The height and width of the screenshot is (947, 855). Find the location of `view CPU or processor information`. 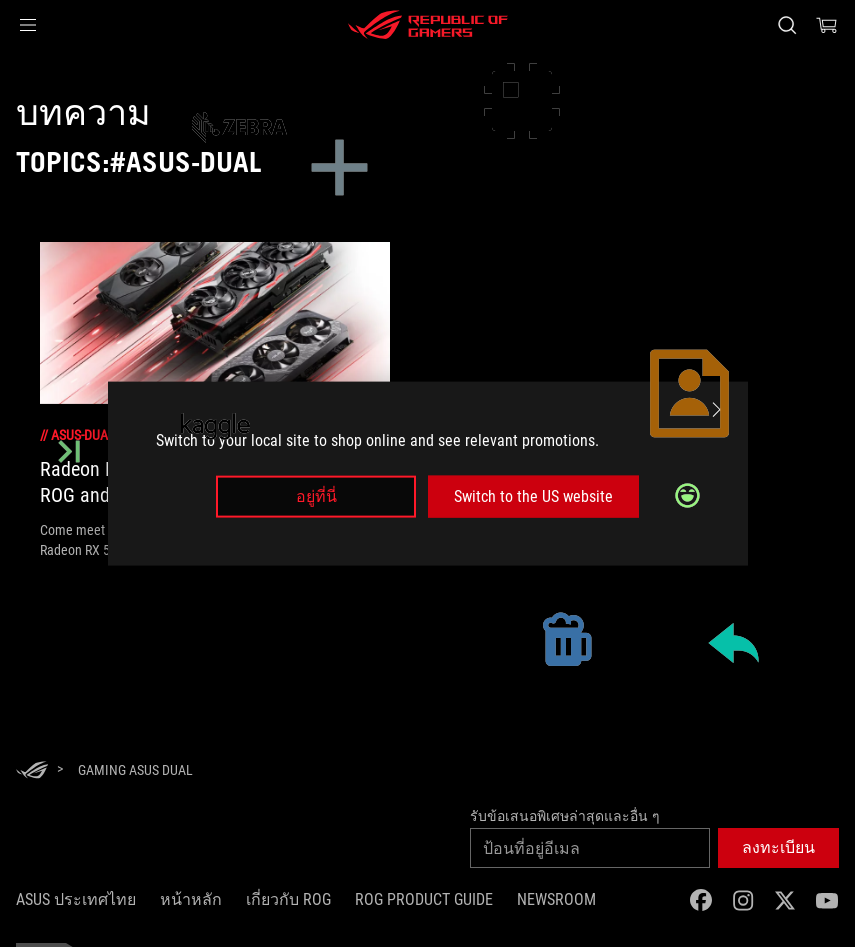

view CPU or processor information is located at coordinates (522, 101).